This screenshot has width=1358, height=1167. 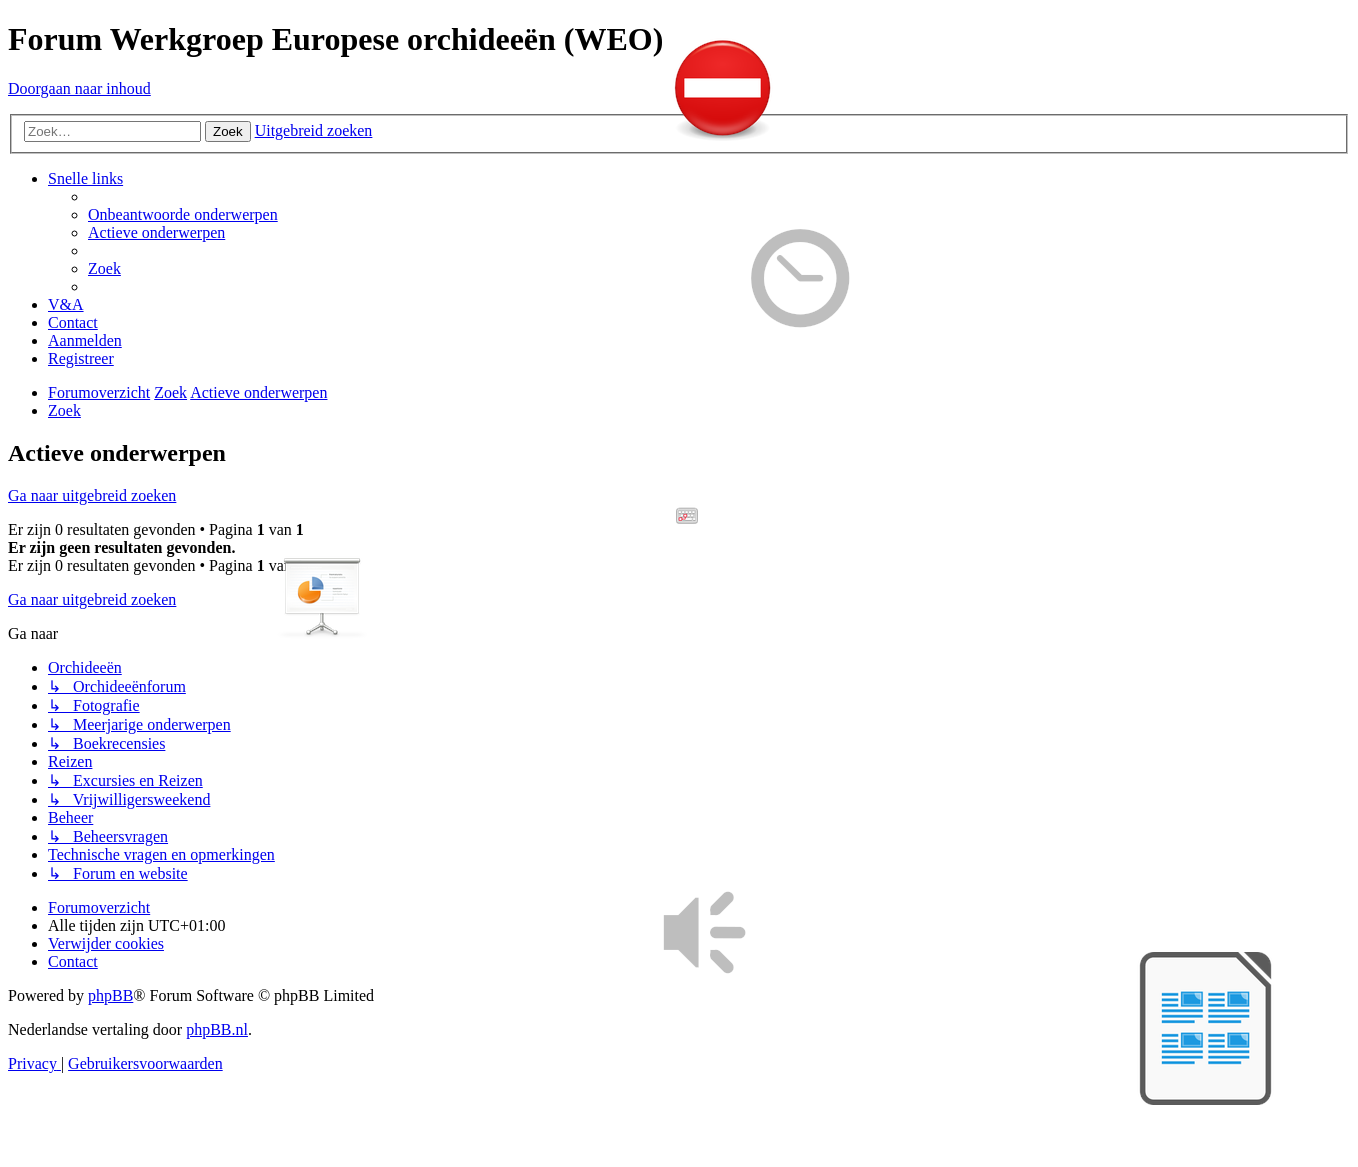 What do you see at coordinates (723, 88) in the screenshot?
I see `indicates an error or critical issue has occurred` at bounding box center [723, 88].